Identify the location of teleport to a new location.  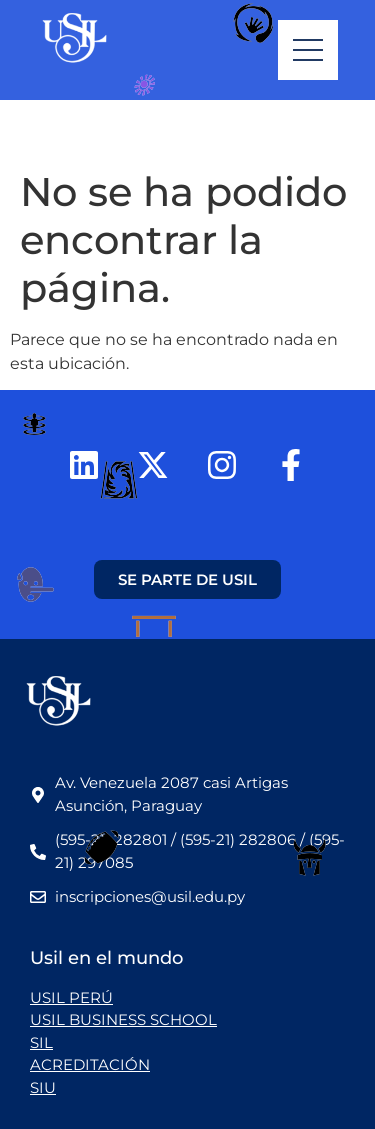
(34, 424).